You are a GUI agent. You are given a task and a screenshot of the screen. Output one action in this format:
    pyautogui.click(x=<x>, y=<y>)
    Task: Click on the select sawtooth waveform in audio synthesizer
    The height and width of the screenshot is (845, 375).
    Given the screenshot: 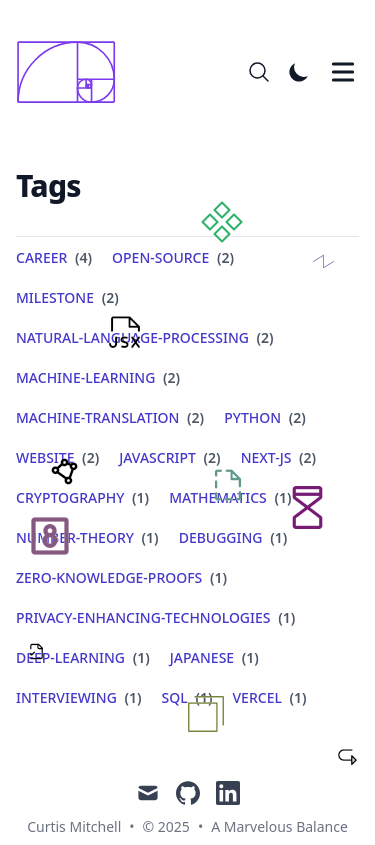 What is the action you would take?
    pyautogui.click(x=323, y=261)
    